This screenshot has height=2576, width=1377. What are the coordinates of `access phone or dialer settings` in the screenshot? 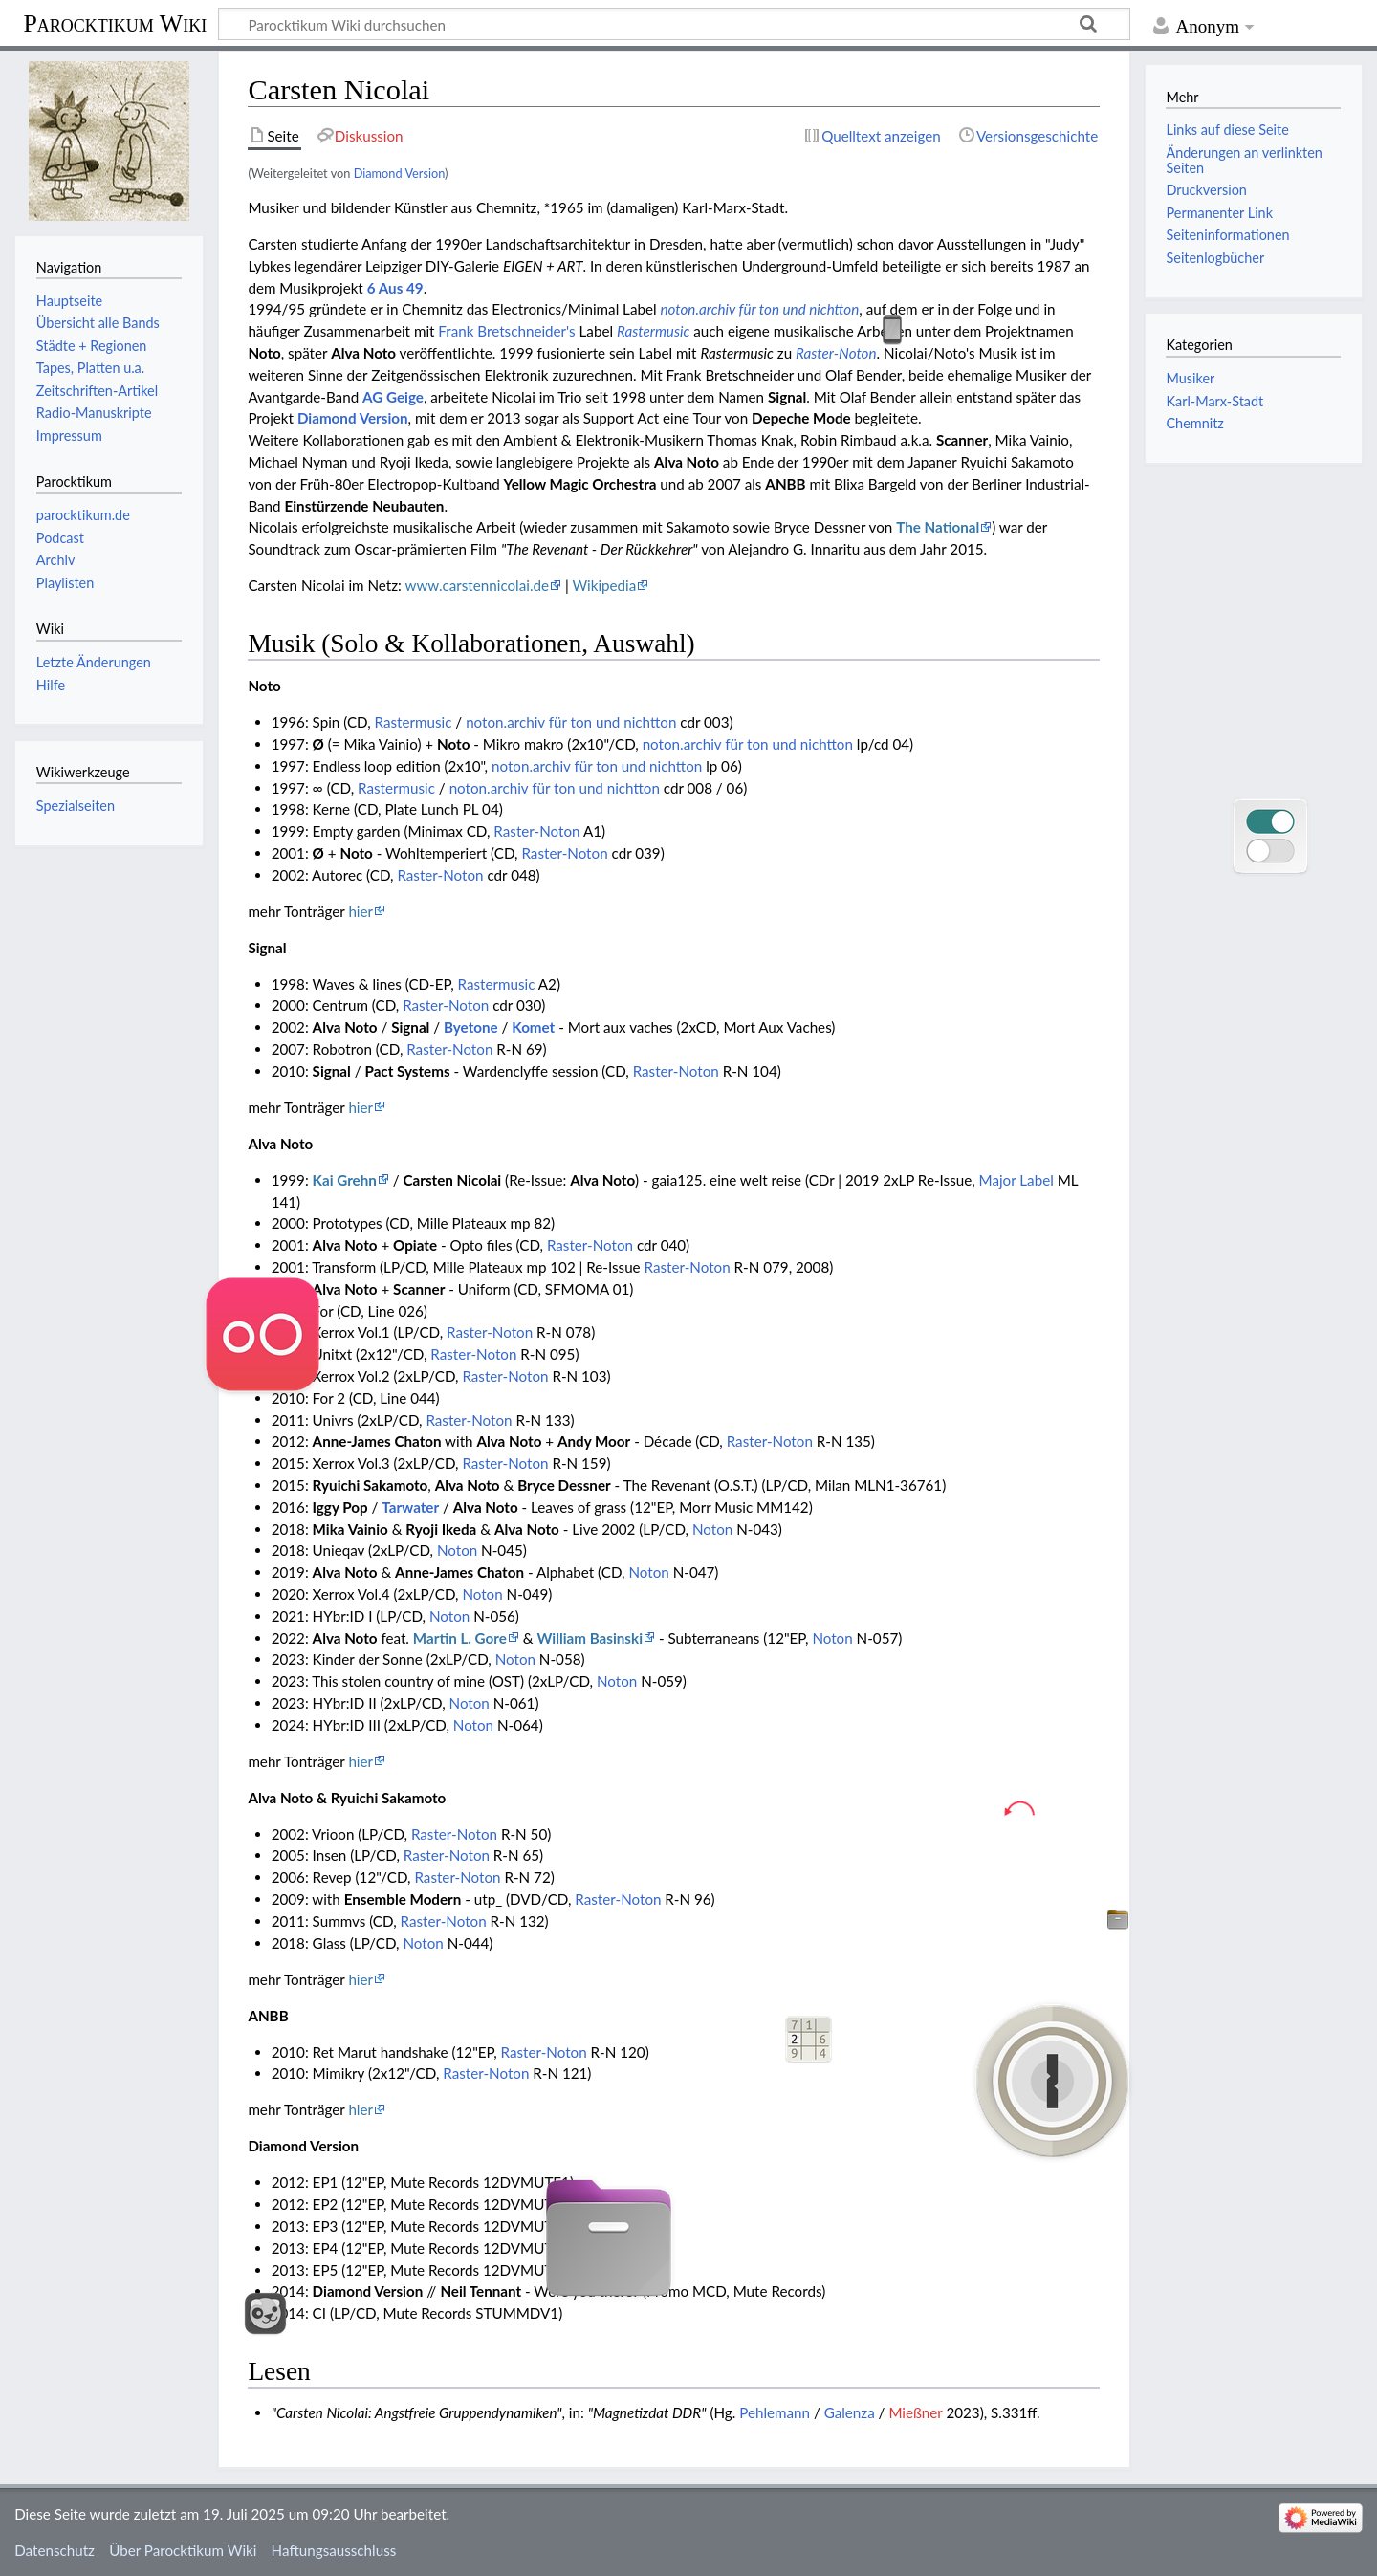 It's located at (892, 330).